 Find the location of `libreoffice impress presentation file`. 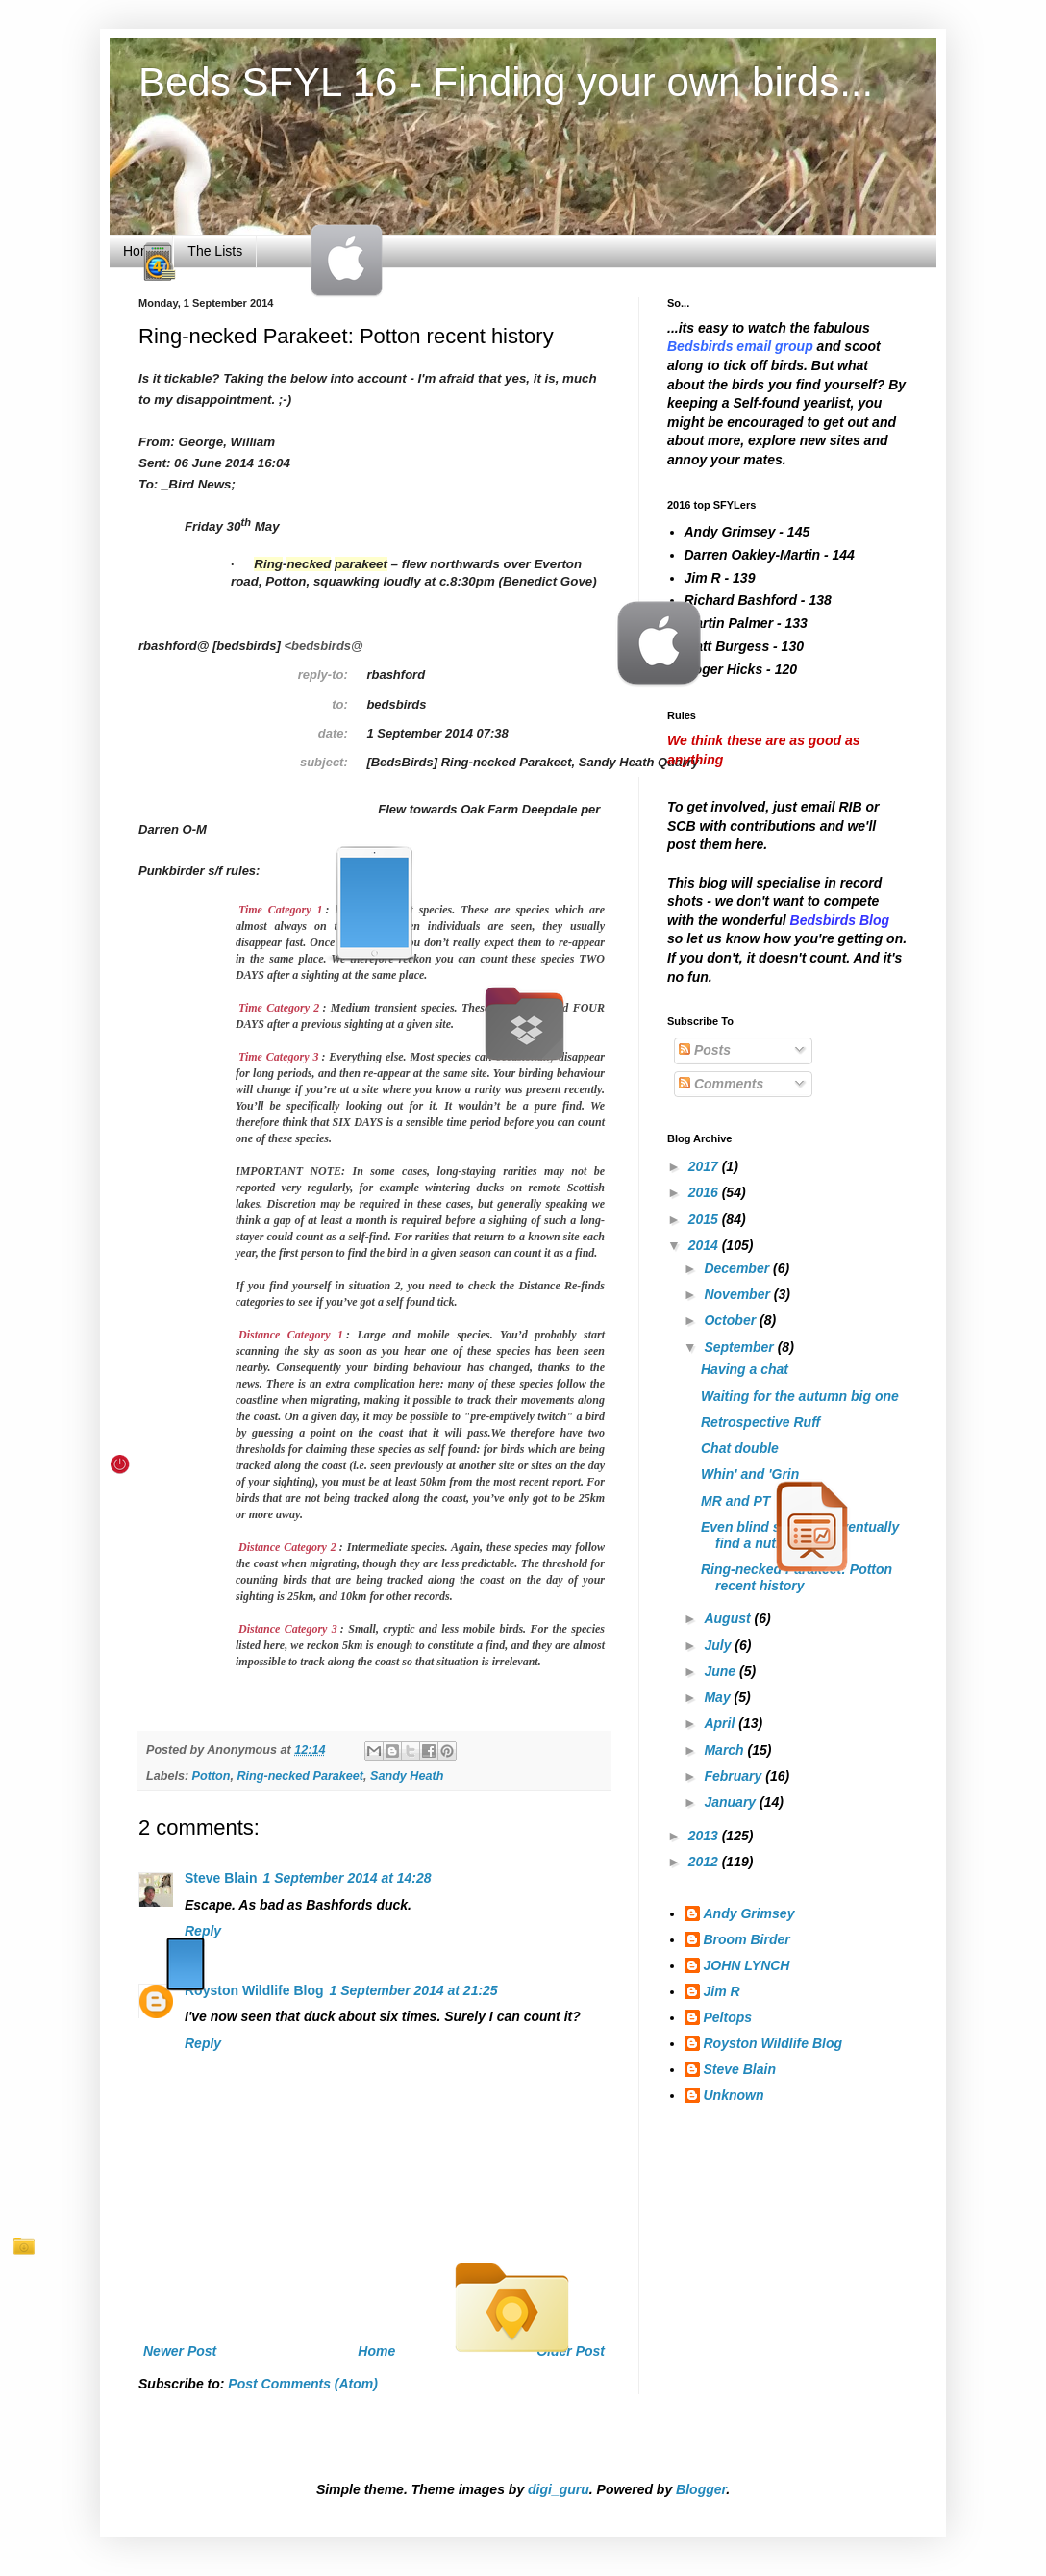

libreoffice impress presentation file is located at coordinates (811, 1526).